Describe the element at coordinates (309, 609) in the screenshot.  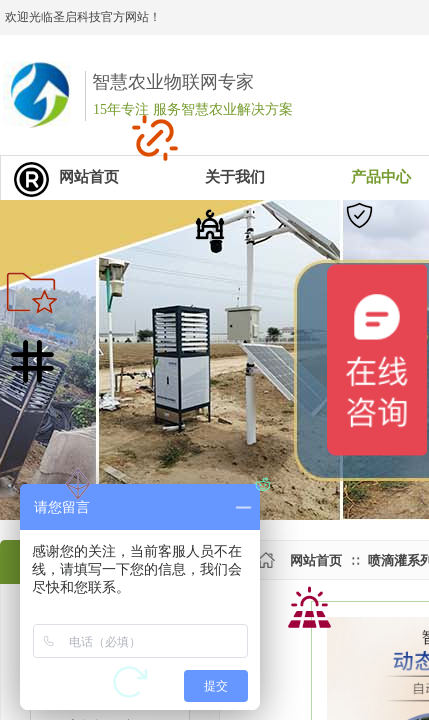
I see `view solar panel status or energy production` at that location.